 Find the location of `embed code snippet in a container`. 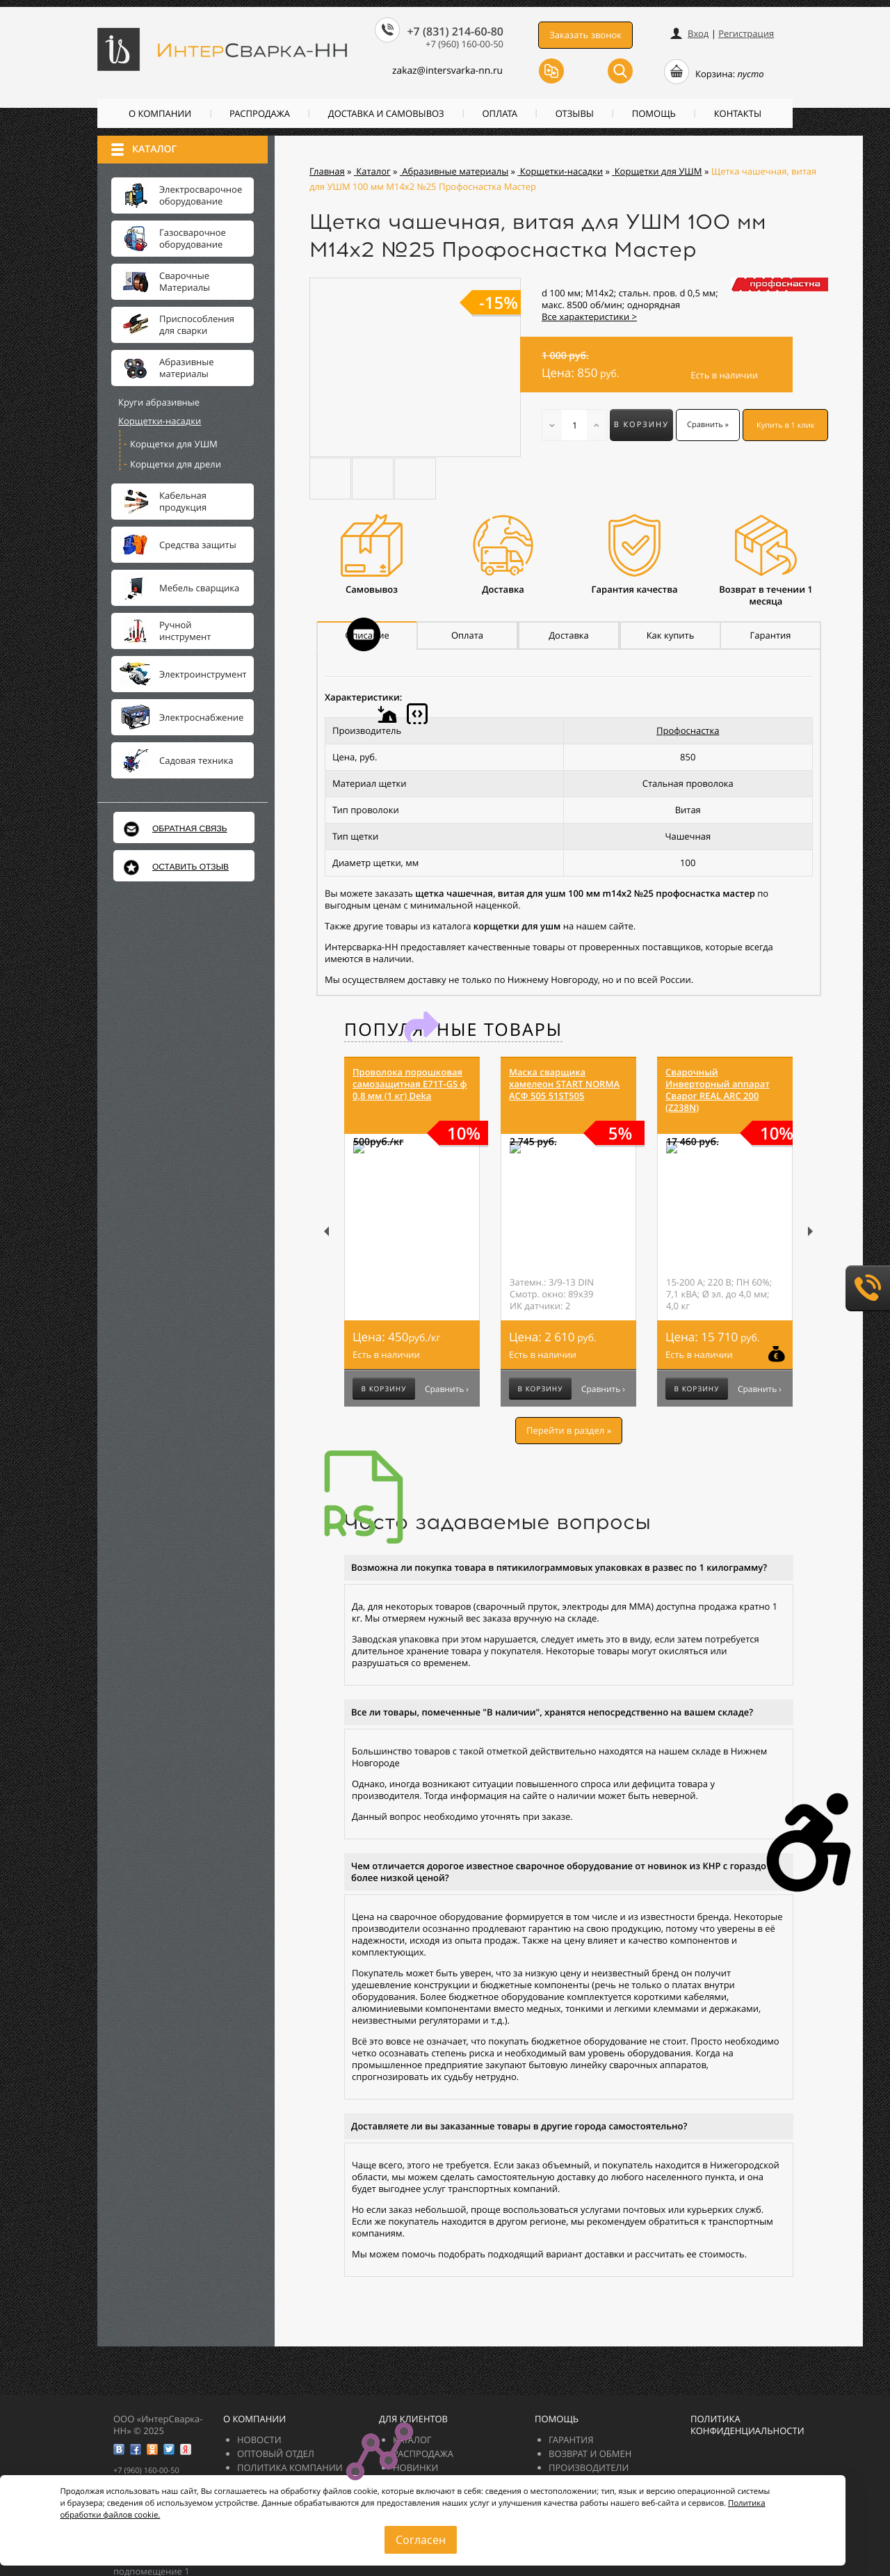

embed code snippet in a container is located at coordinates (417, 714).